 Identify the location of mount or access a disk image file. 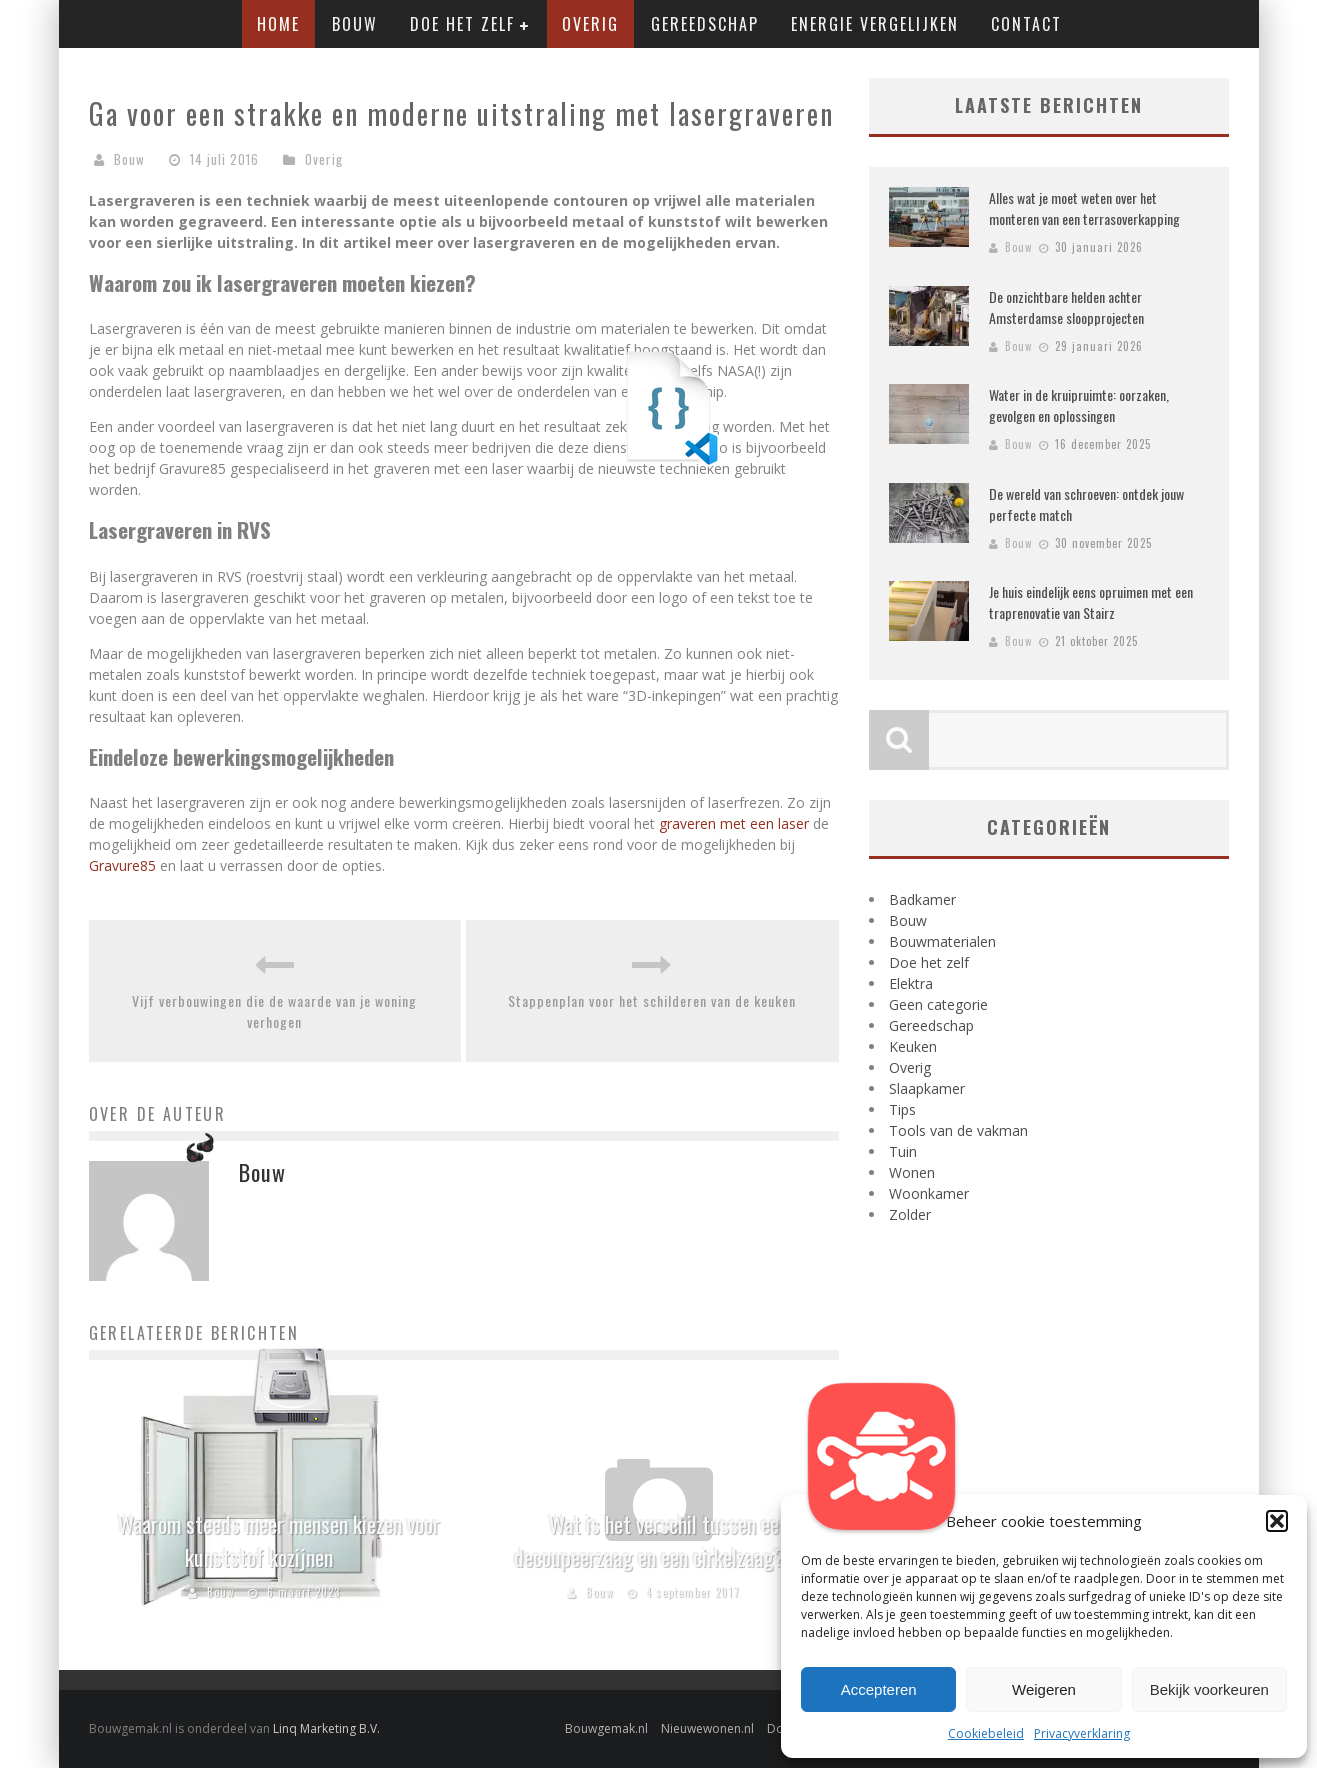
(290, 1385).